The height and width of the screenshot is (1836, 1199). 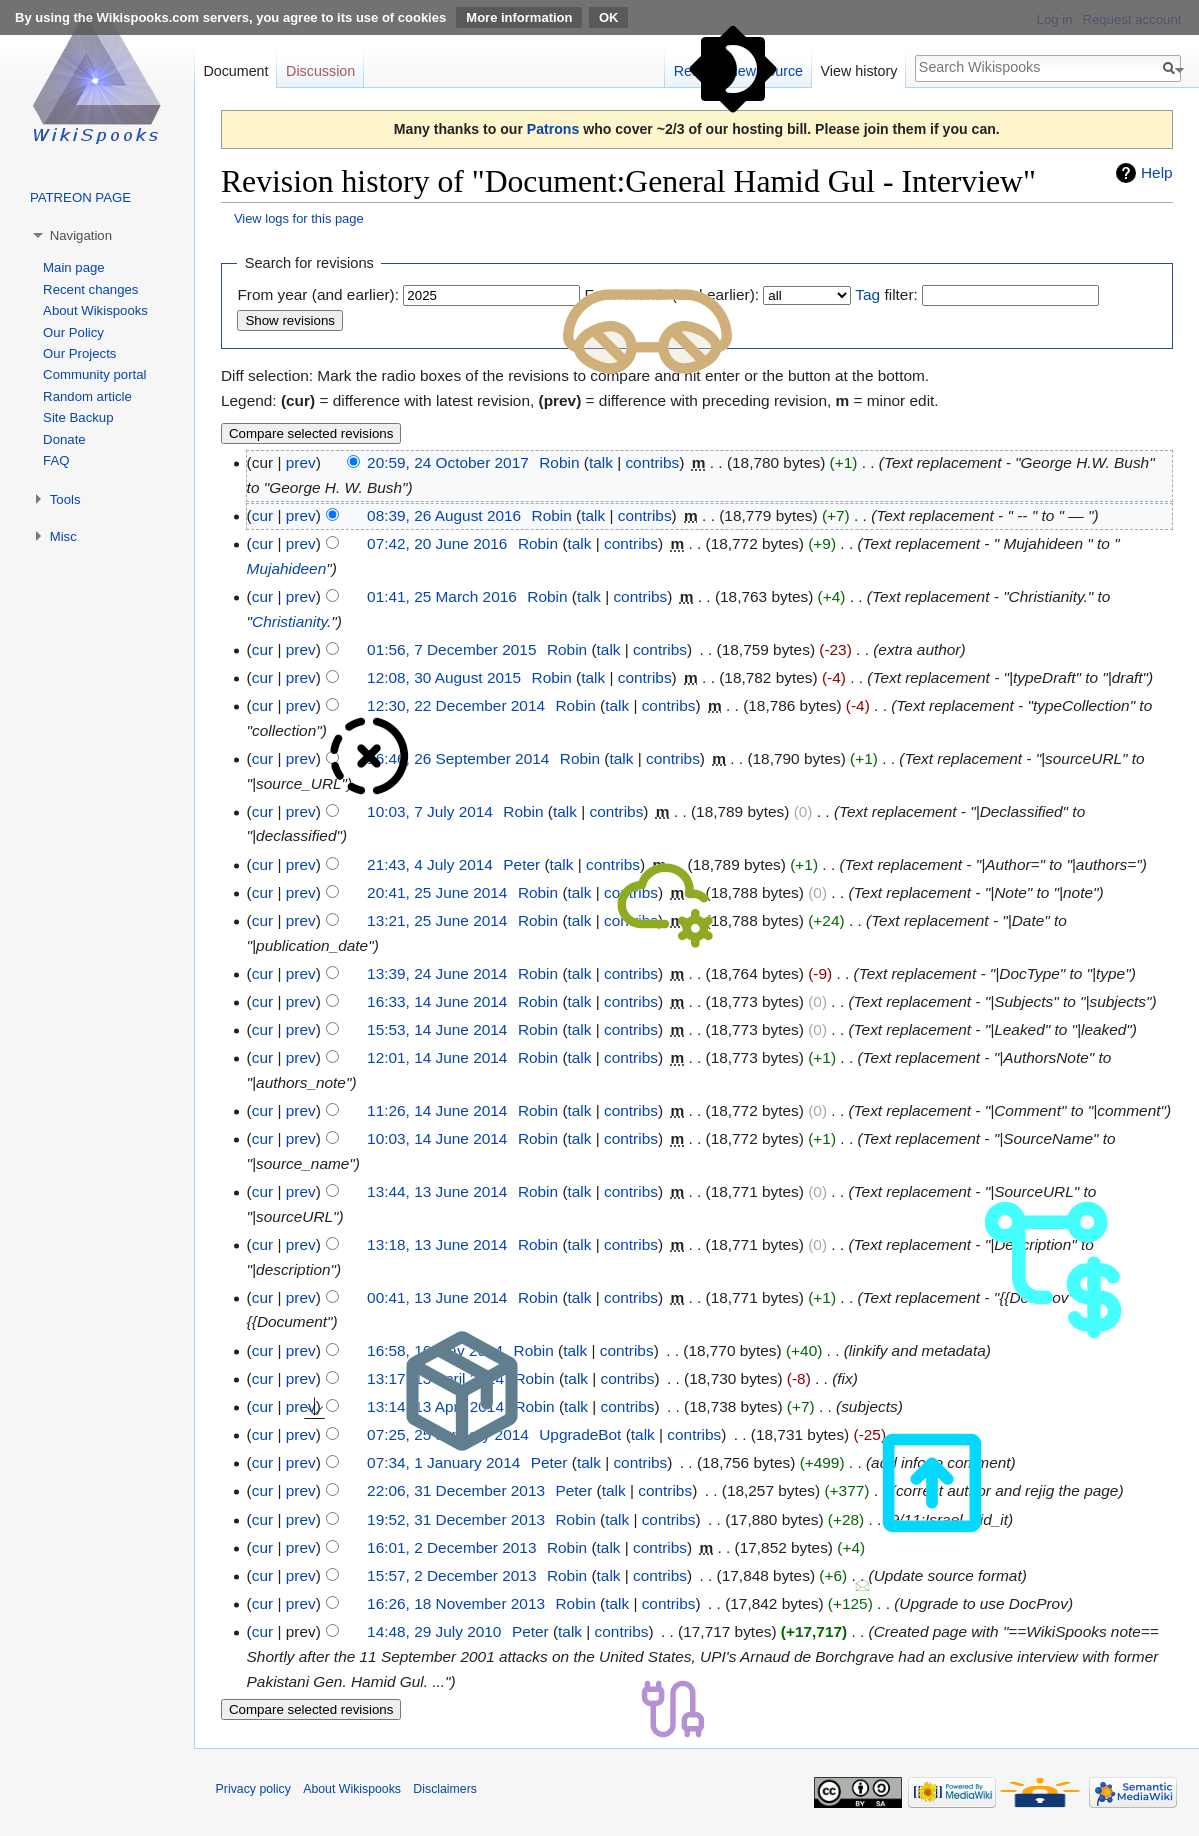 I want to click on view an opened or read email, so click(x=862, y=1585).